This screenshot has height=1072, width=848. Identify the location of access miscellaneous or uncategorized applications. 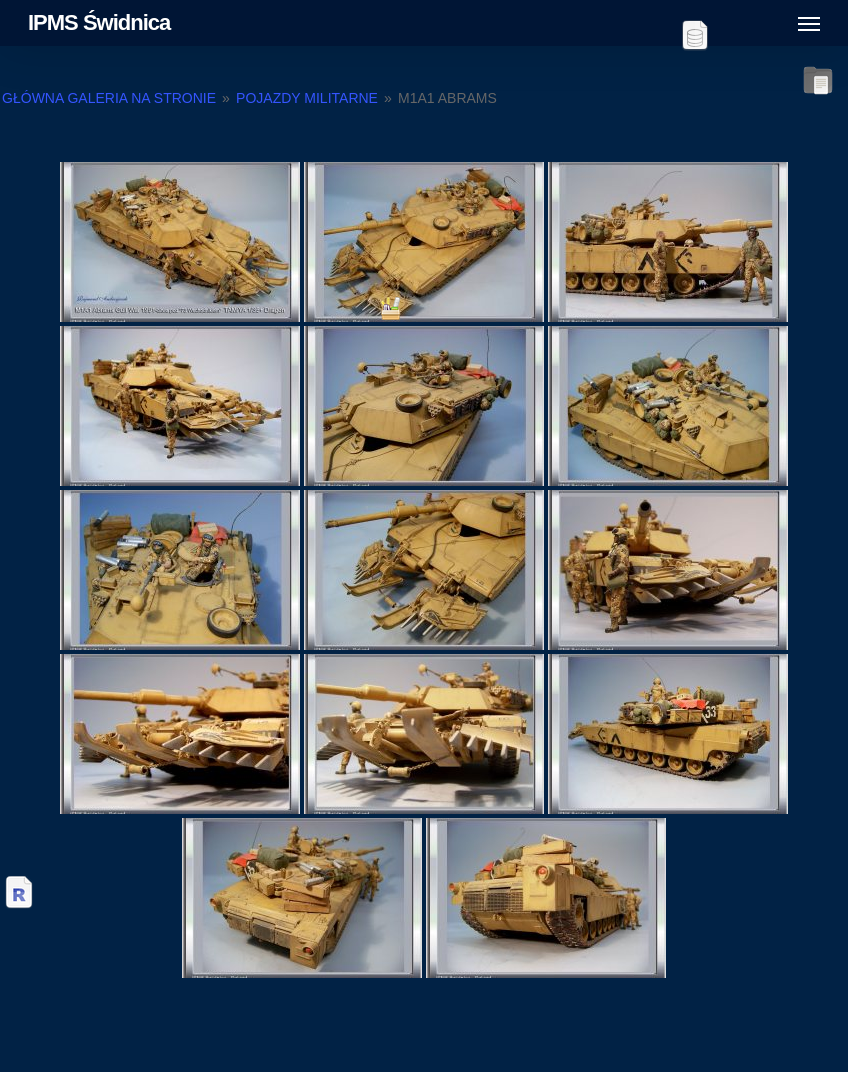
(391, 309).